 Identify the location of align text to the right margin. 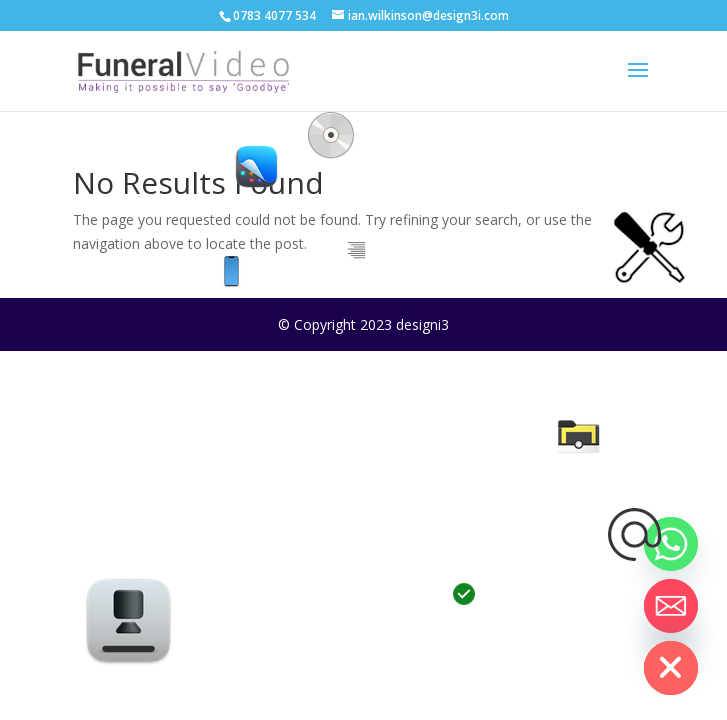
(356, 250).